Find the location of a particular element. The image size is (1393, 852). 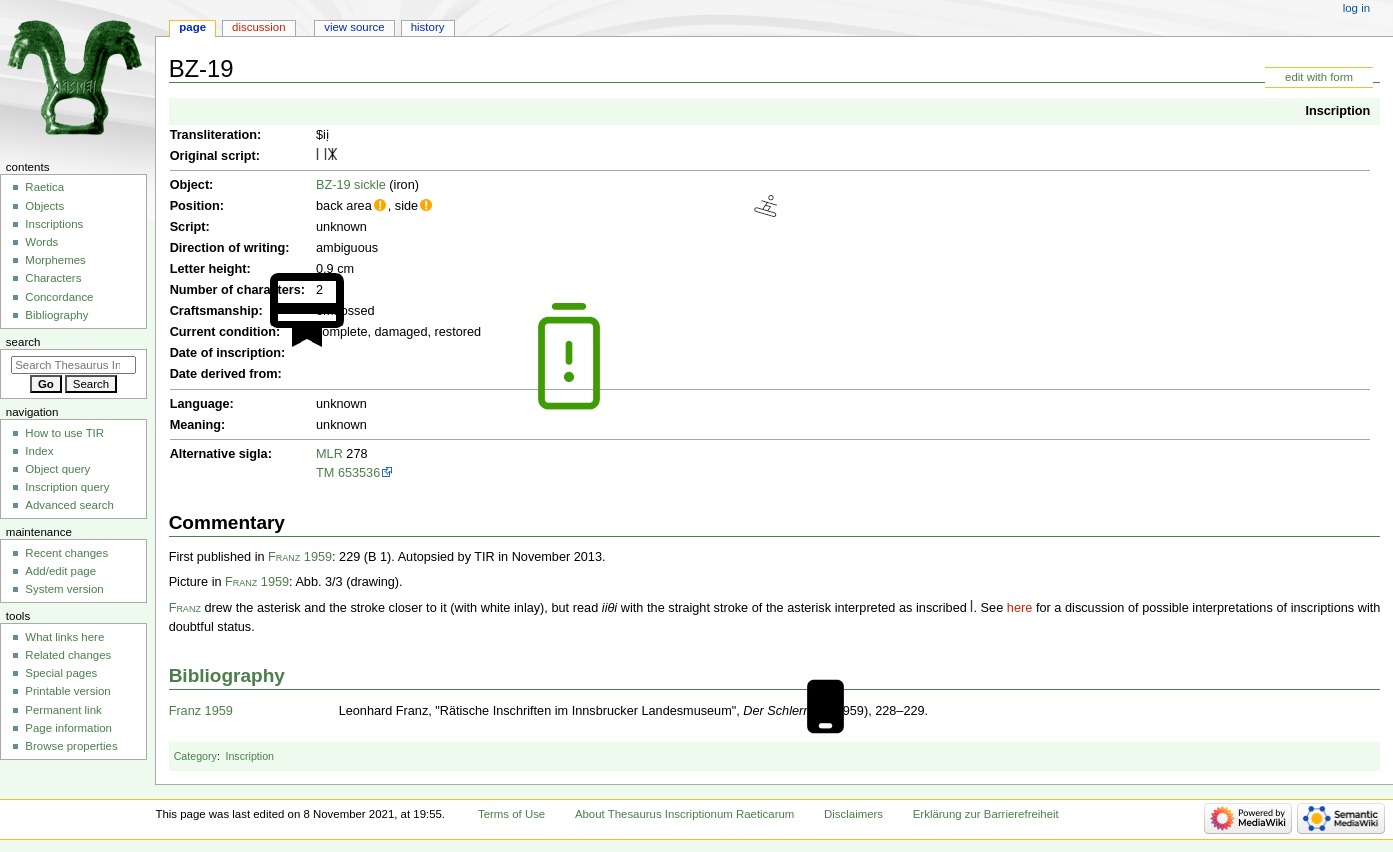

indicates low battery warning is located at coordinates (569, 358).